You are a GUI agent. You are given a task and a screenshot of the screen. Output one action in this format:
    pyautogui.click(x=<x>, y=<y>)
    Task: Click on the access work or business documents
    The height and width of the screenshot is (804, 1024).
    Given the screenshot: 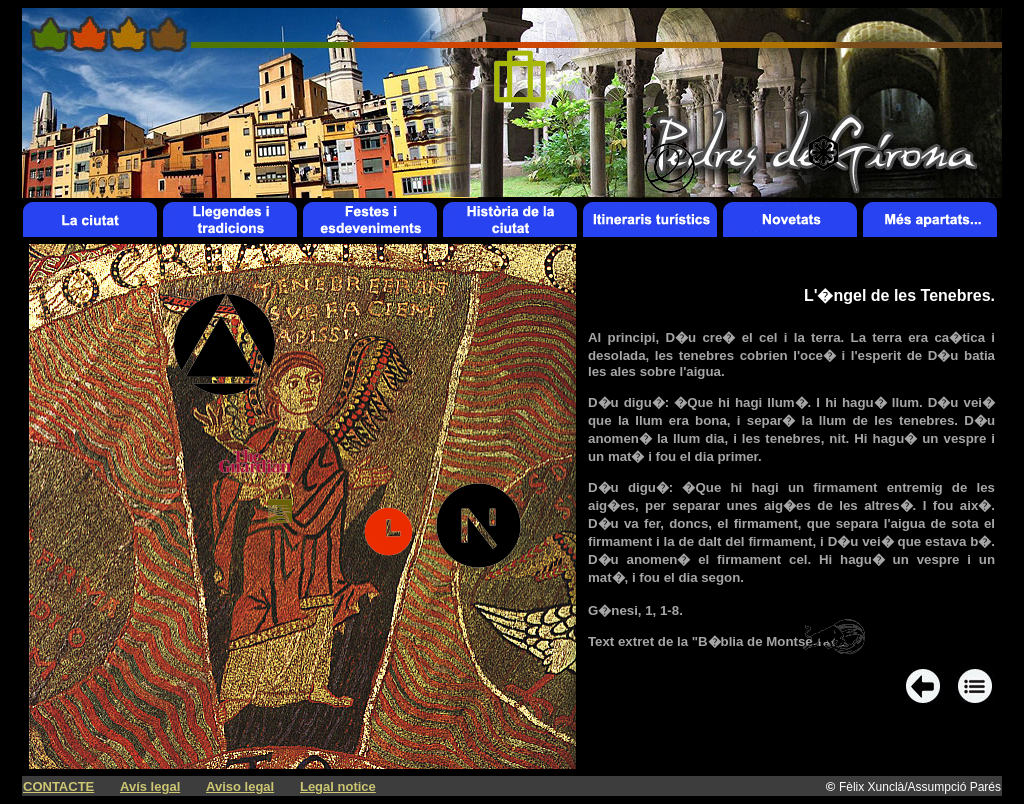 What is the action you would take?
    pyautogui.click(x=520, y=79)
    